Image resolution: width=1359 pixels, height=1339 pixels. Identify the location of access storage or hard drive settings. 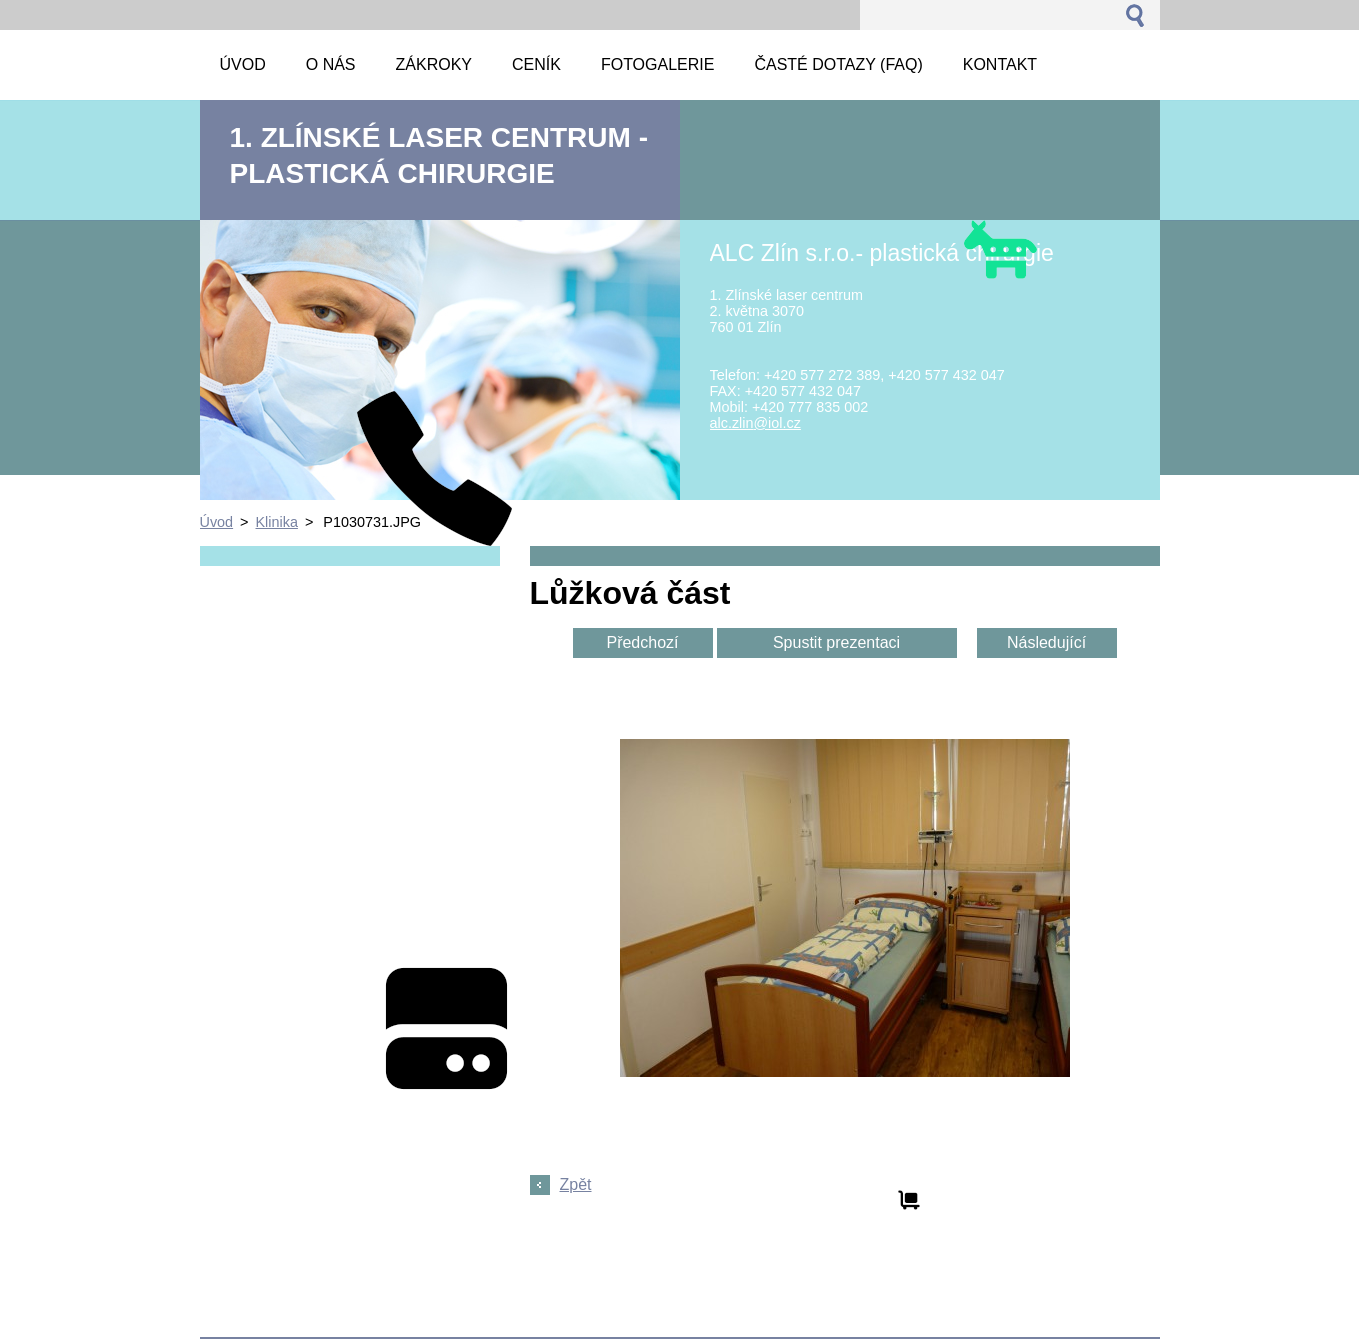
(446, 1028).